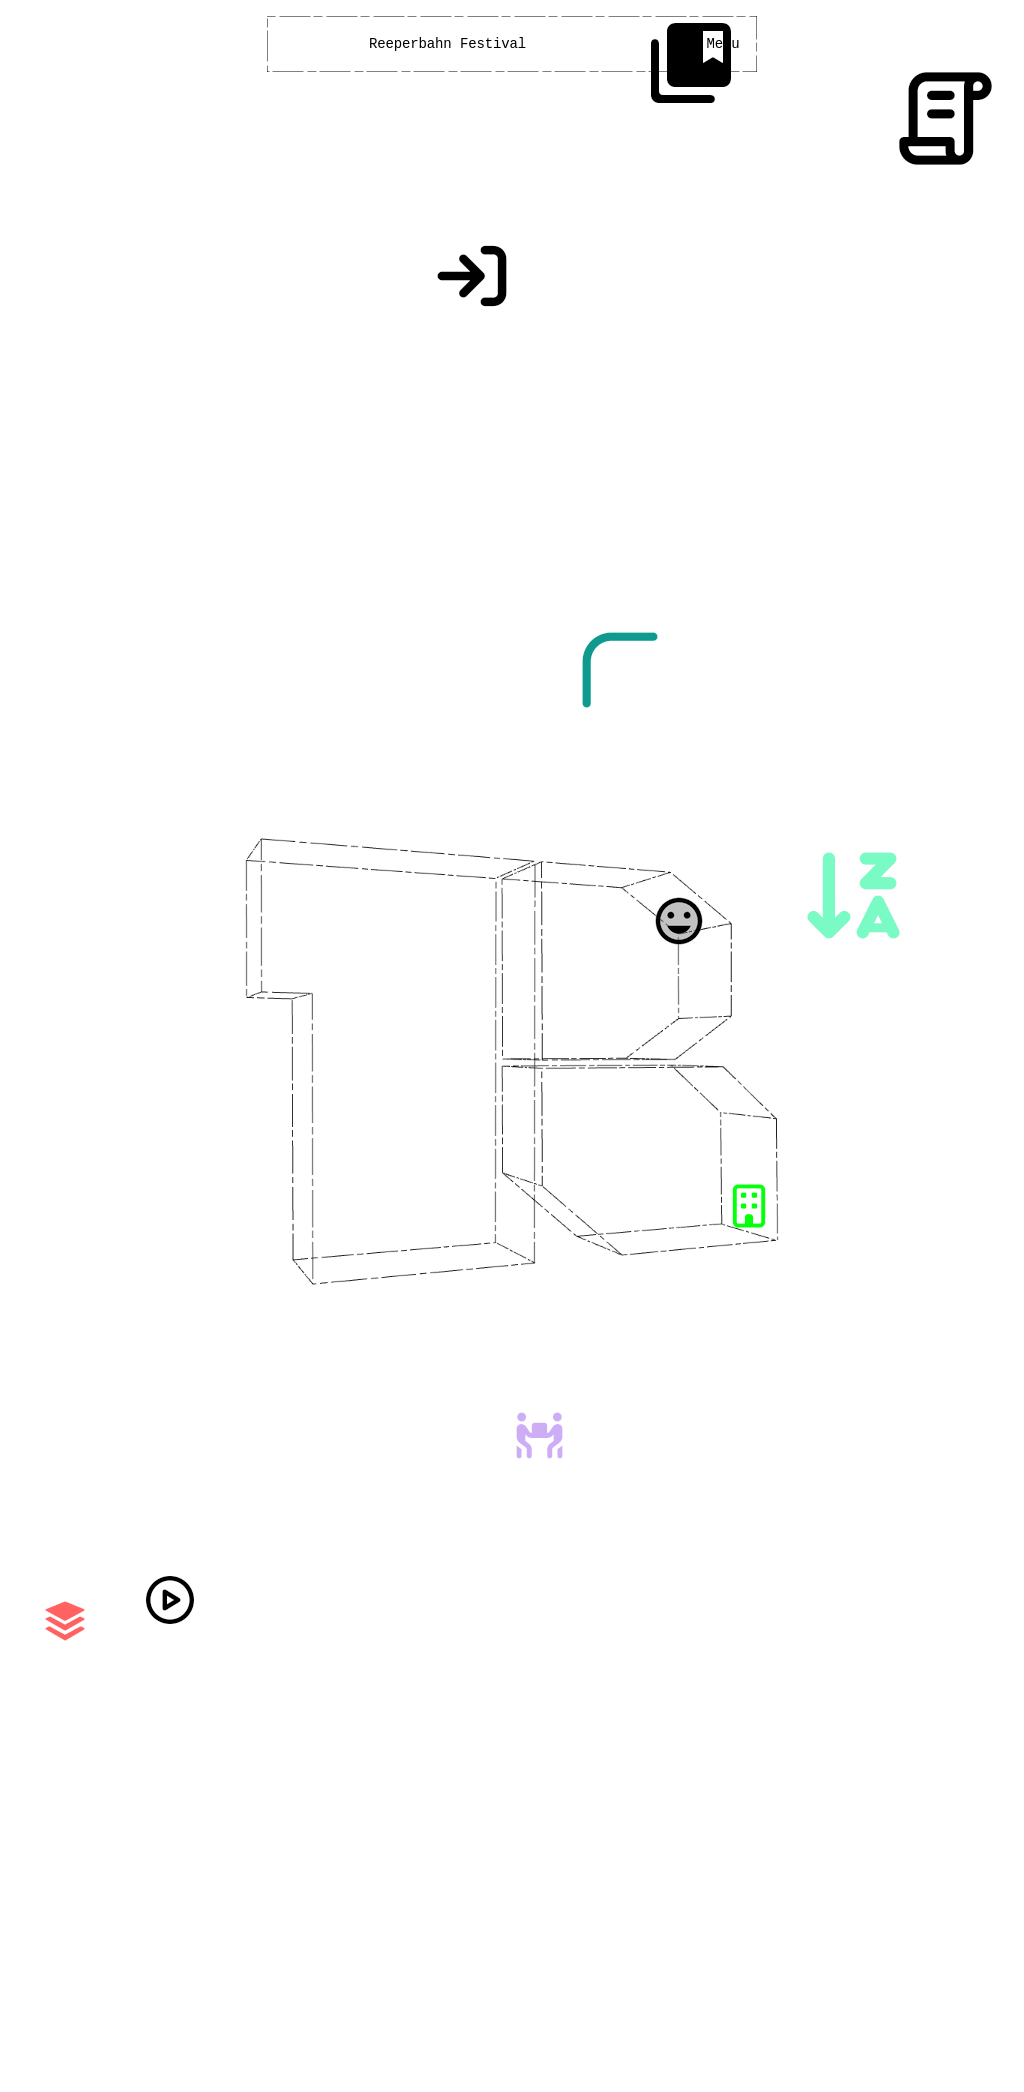 This screenshot has width=1024, height=2092. Describe the element at coordinates (691, 63) in the screenshot. I see `access your bookmarked collections` at that location.